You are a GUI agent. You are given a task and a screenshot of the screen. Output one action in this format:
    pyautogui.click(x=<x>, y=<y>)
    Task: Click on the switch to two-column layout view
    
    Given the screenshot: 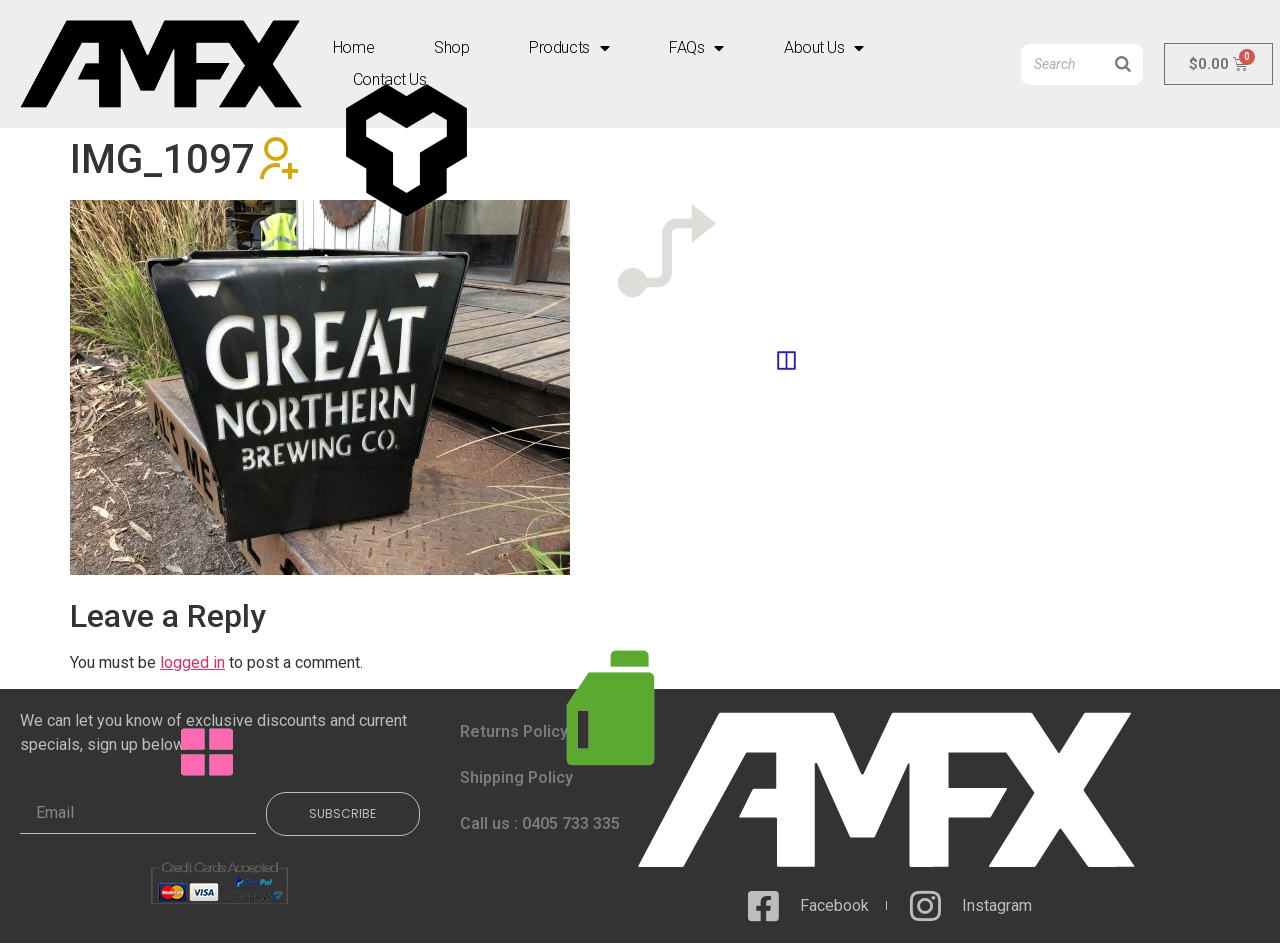 What is the action you would take?
    pyautogui.click(x=786, y=360)
    